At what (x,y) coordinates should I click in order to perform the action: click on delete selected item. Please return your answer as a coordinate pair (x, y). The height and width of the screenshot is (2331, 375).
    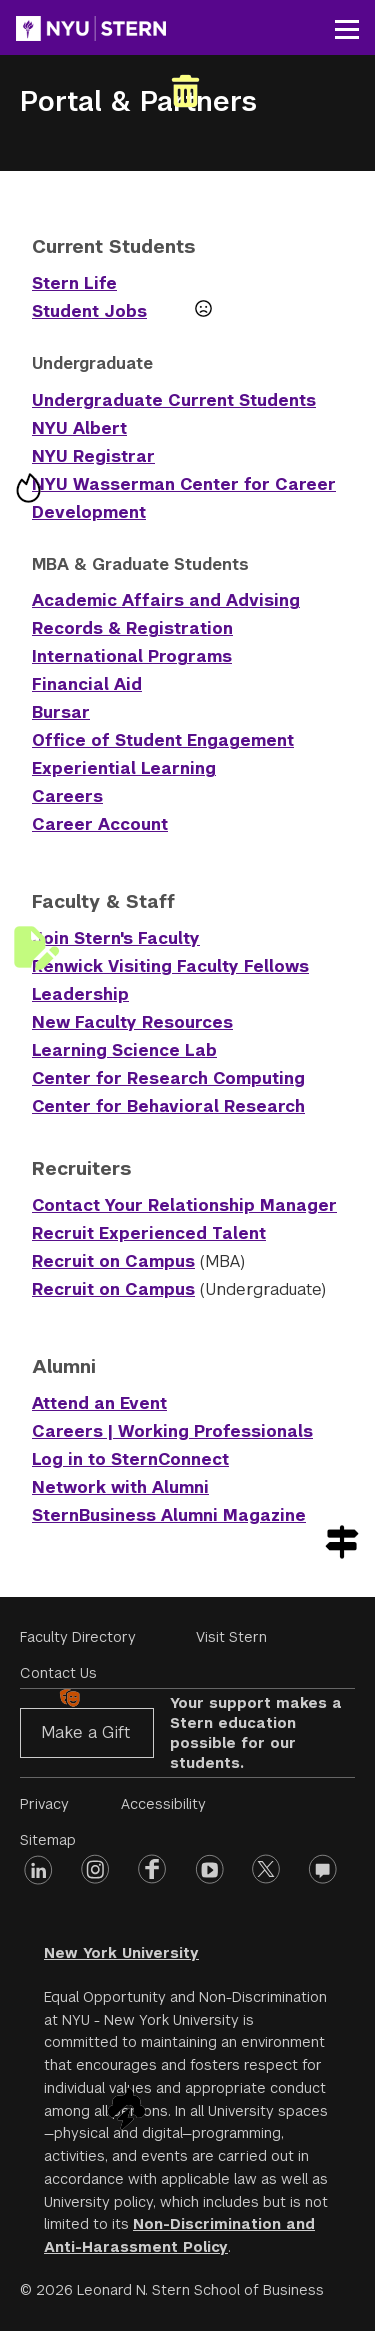
    Looking at the image, I should click on (185, 91).